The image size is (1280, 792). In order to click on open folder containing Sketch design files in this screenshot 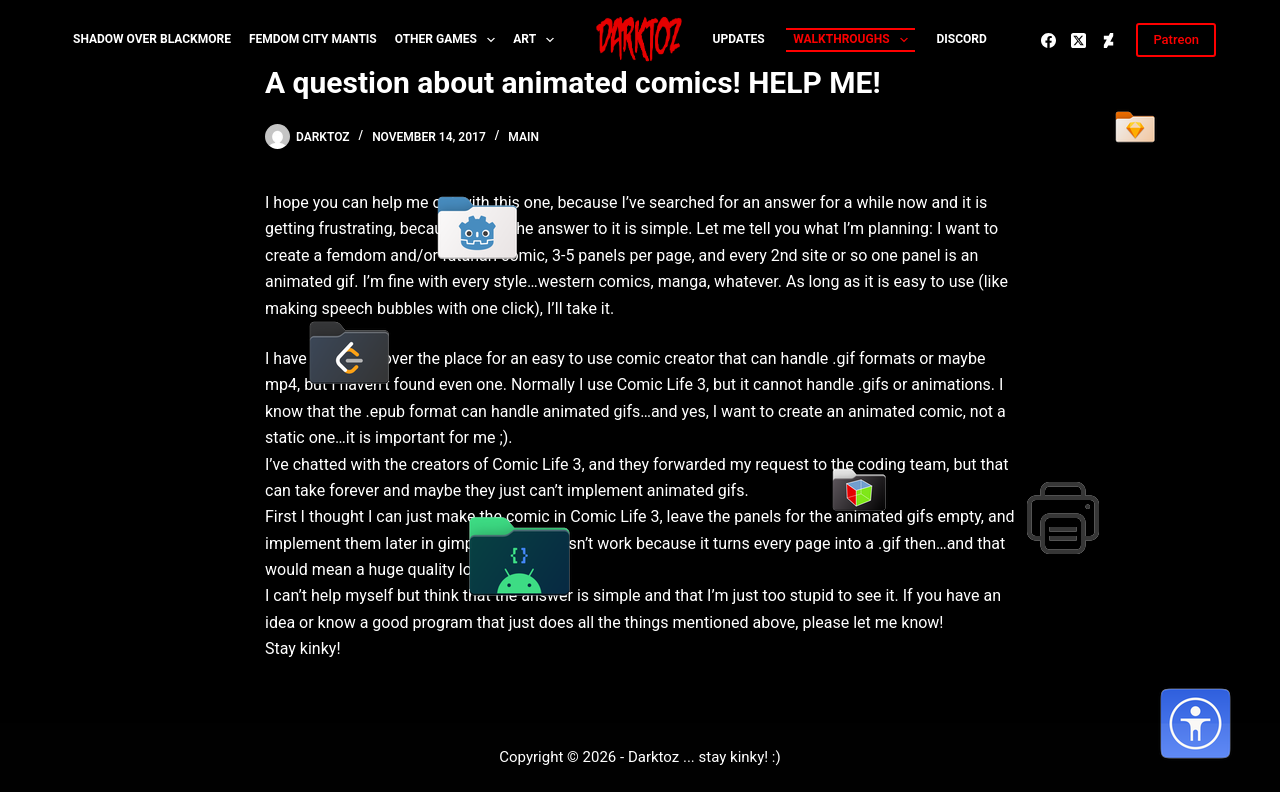, I will do `click(1135, 128)`.